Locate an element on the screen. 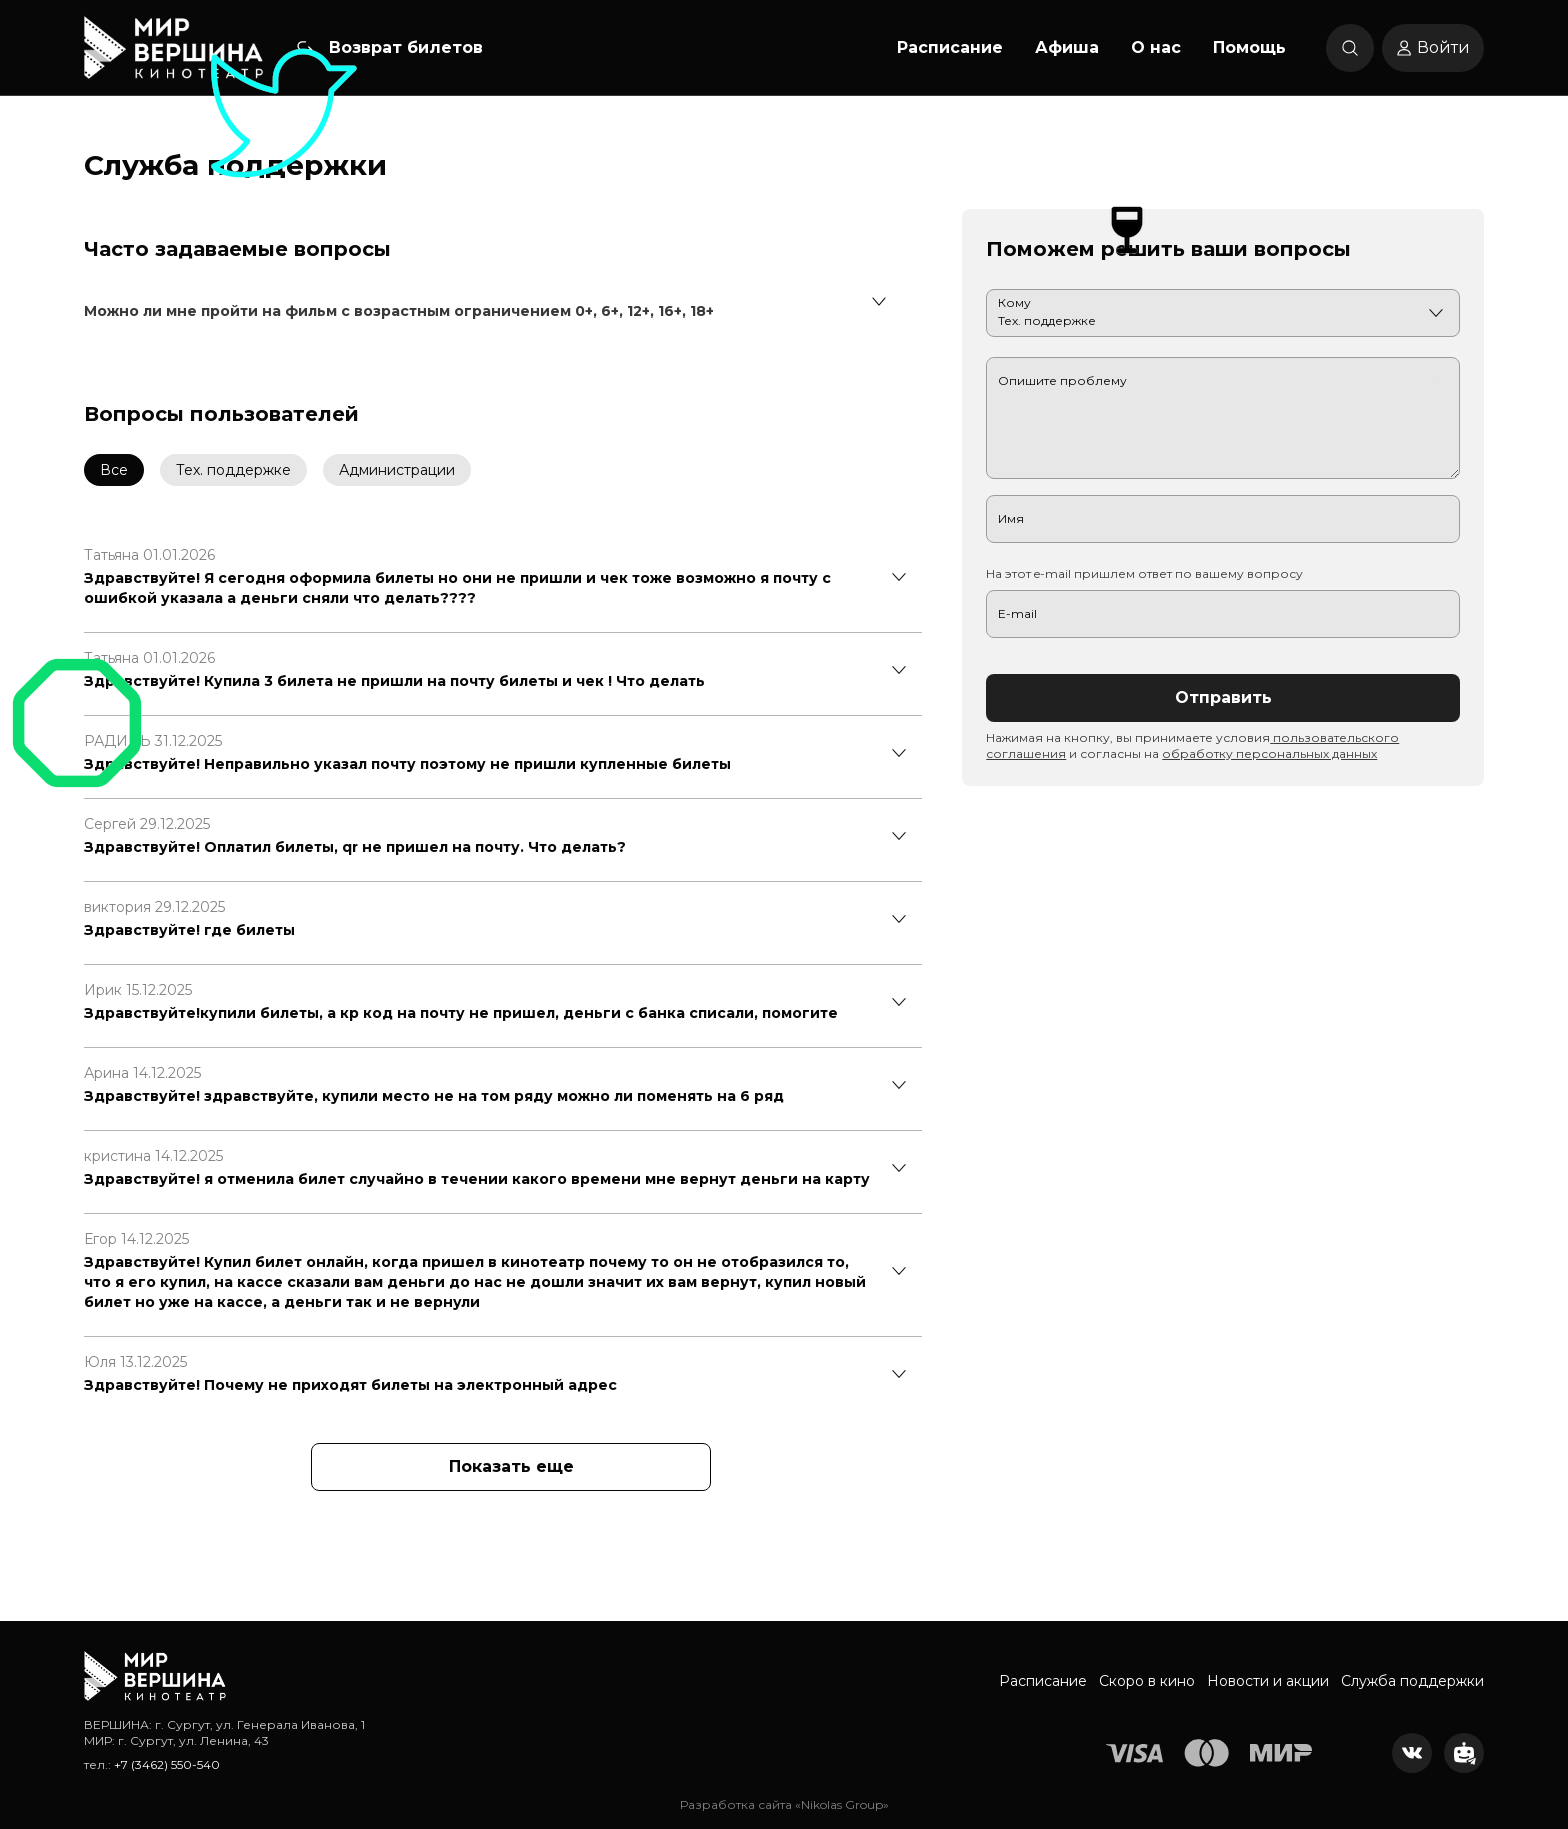  find nearby wine bars or restaurants is located at coordinates (1127, 230).